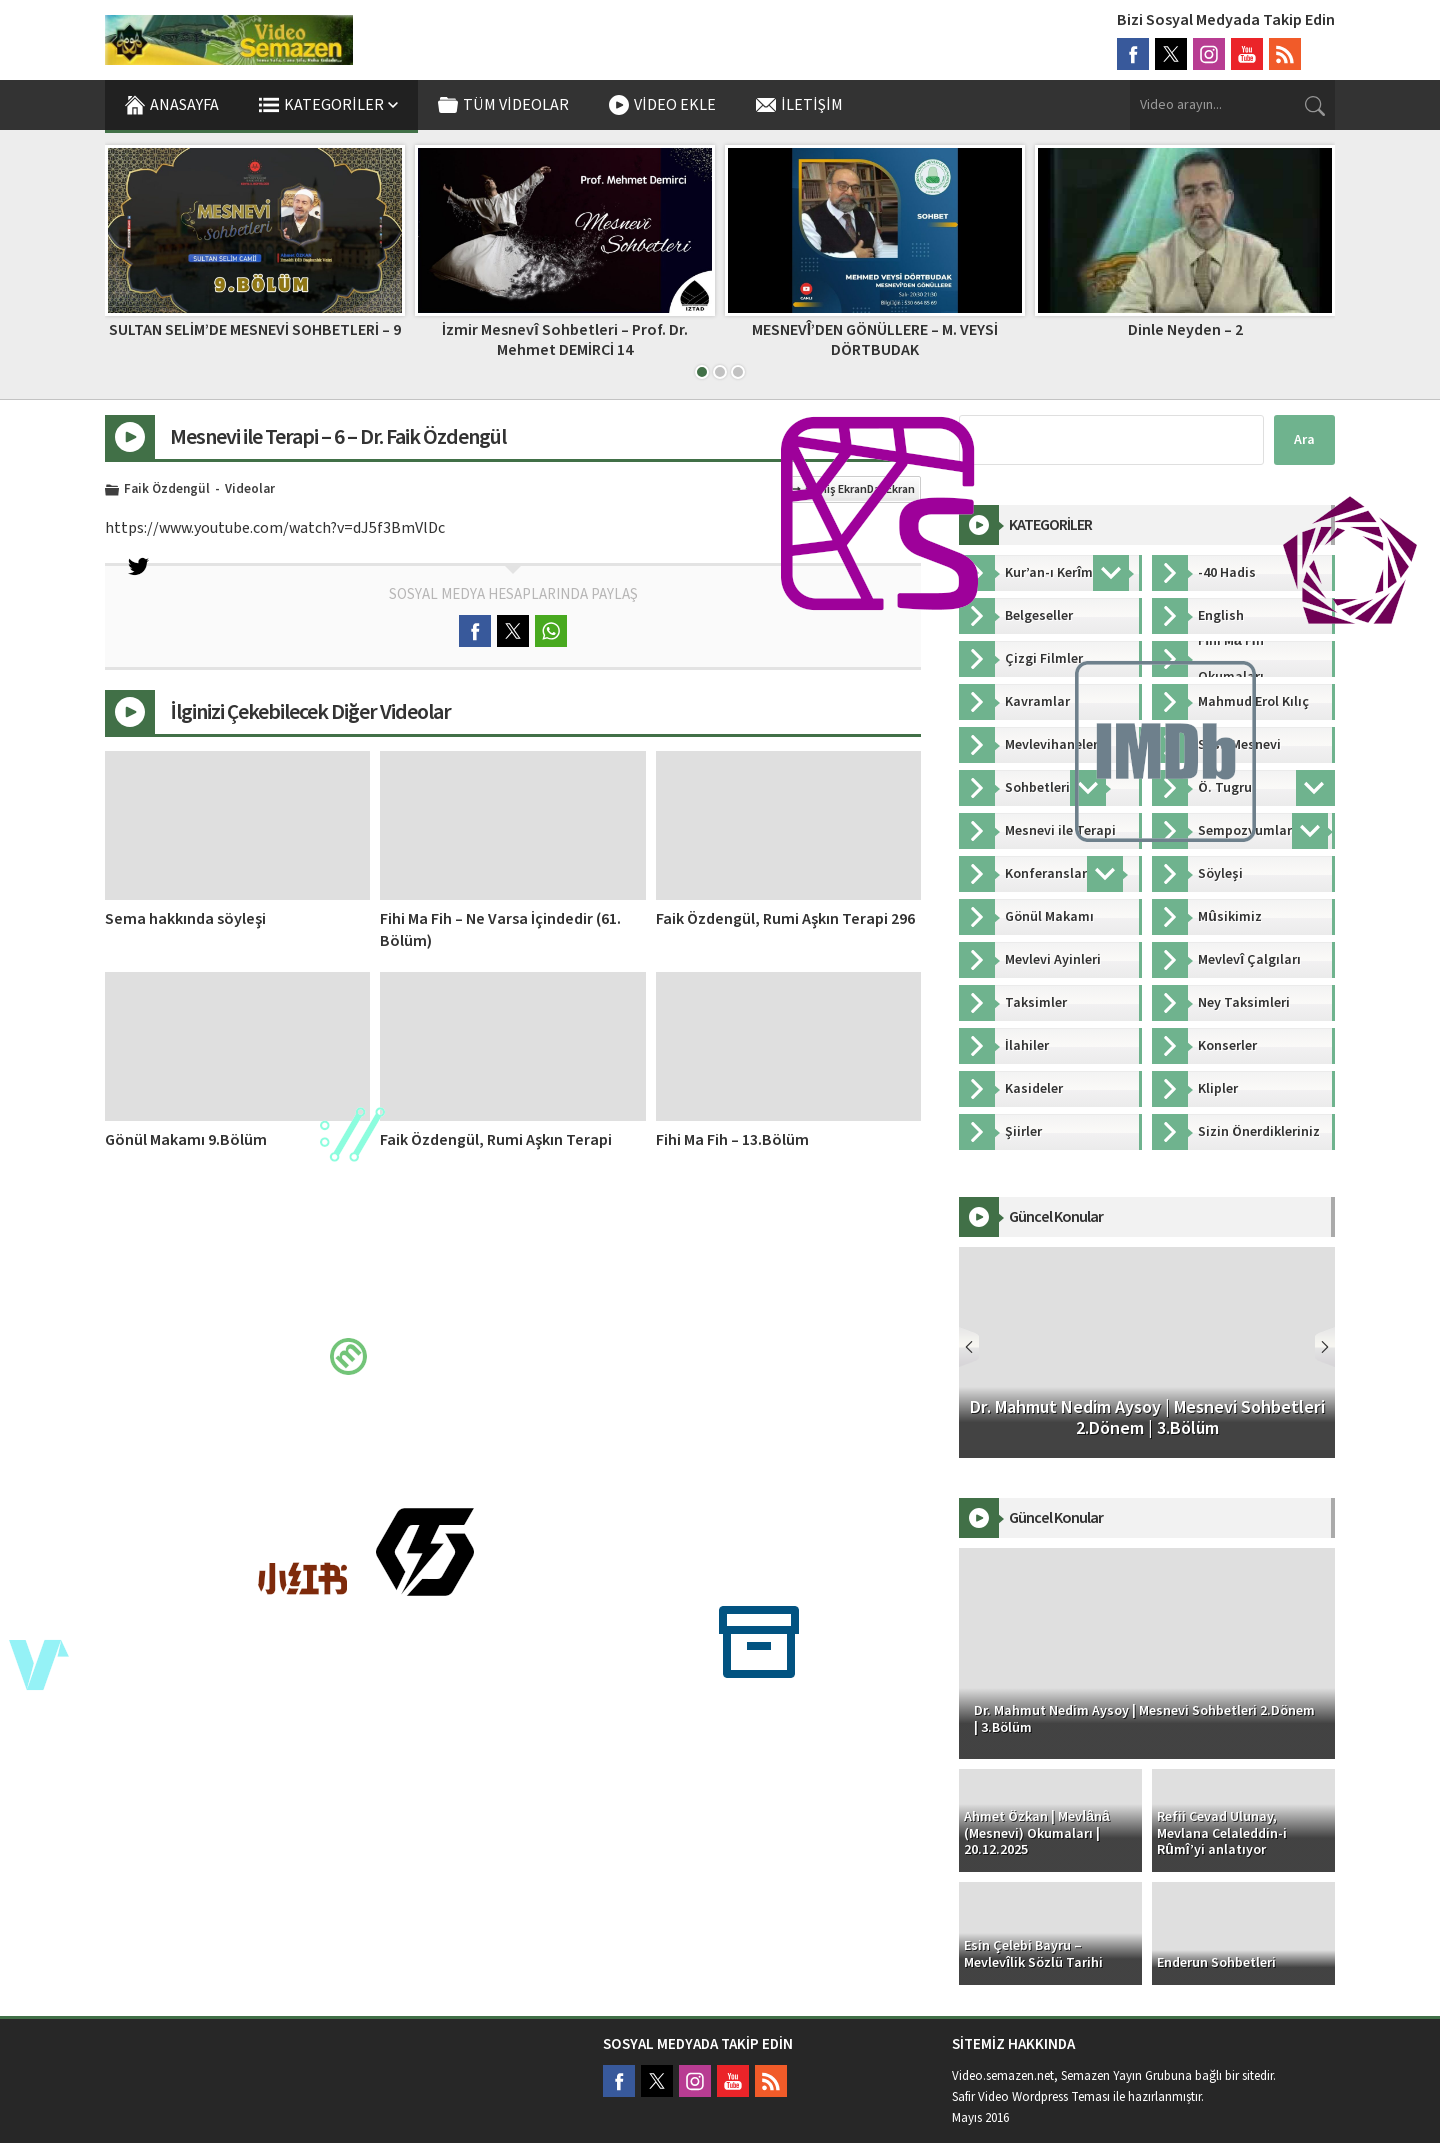 The height and width of the screenshot is (2143, 1440). Describe the element at coordinates (302, 1578) in the screenshot. I see `open xiaohongshu app` at that location.